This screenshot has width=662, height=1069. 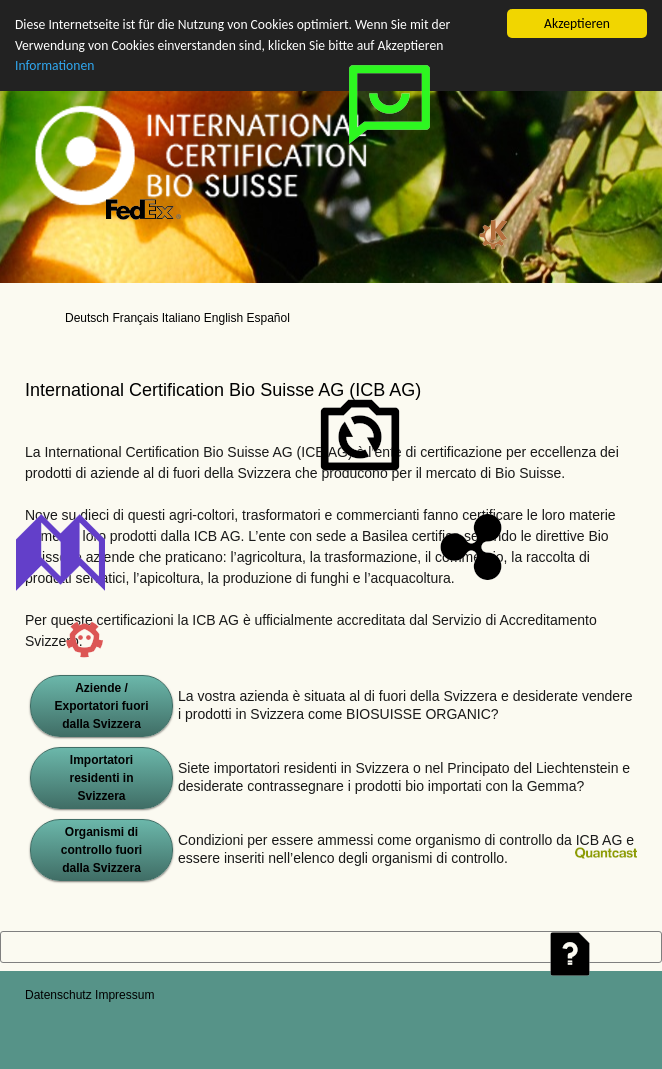 What do you see at coordinates (471, 547) in the screenshot?
I see `Ripple cryptocurrency logo` at bounding box center [471, 547].